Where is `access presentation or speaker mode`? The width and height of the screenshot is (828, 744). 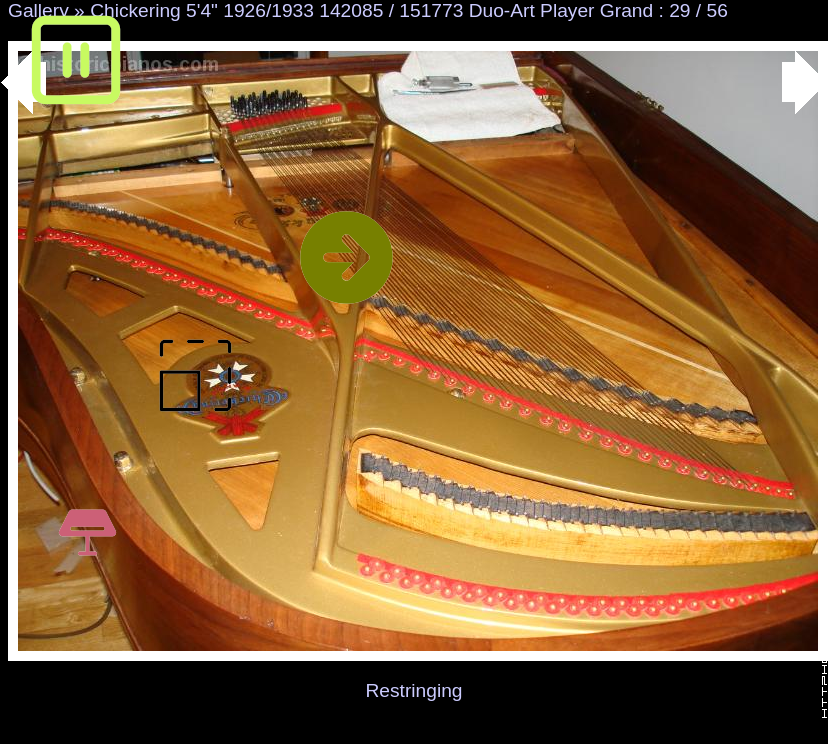 access presentation or speaker mode is located at coordinates (87, 532).